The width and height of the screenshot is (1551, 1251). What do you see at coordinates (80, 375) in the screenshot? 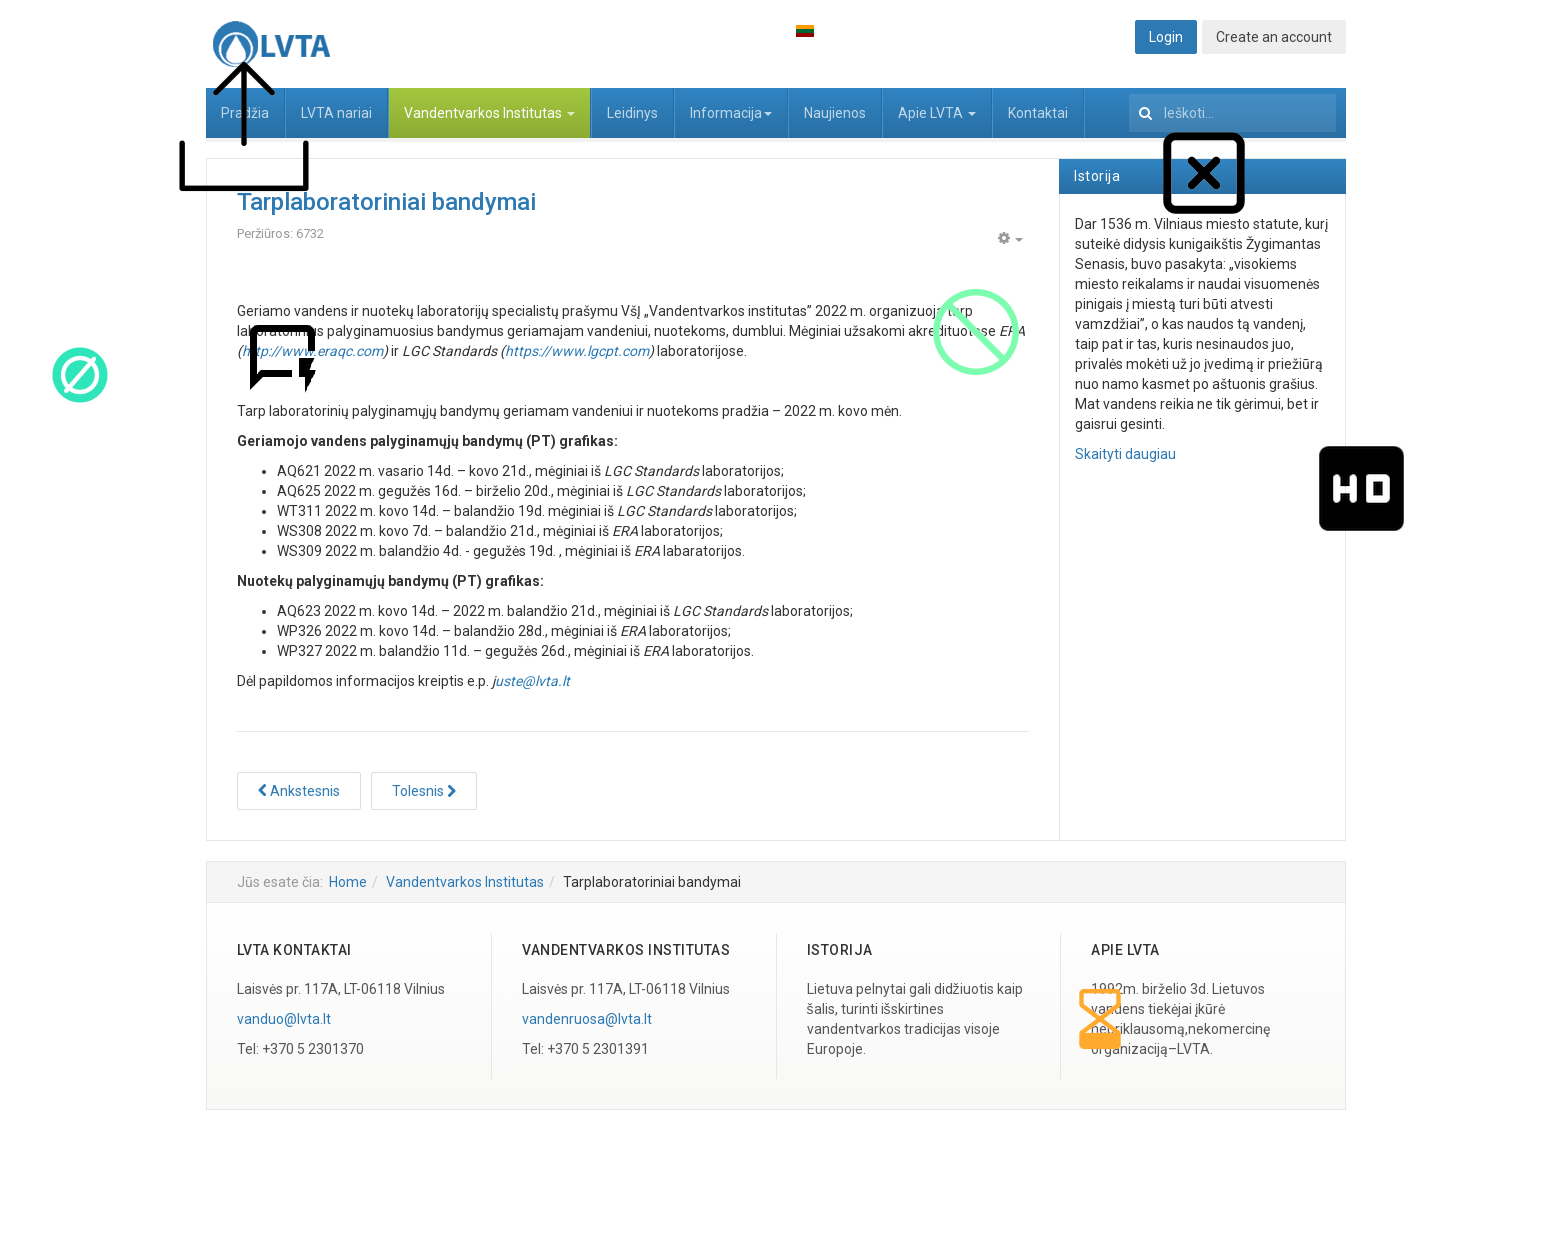
I see `indicates empty or null state` at bounding box center [80, 375].